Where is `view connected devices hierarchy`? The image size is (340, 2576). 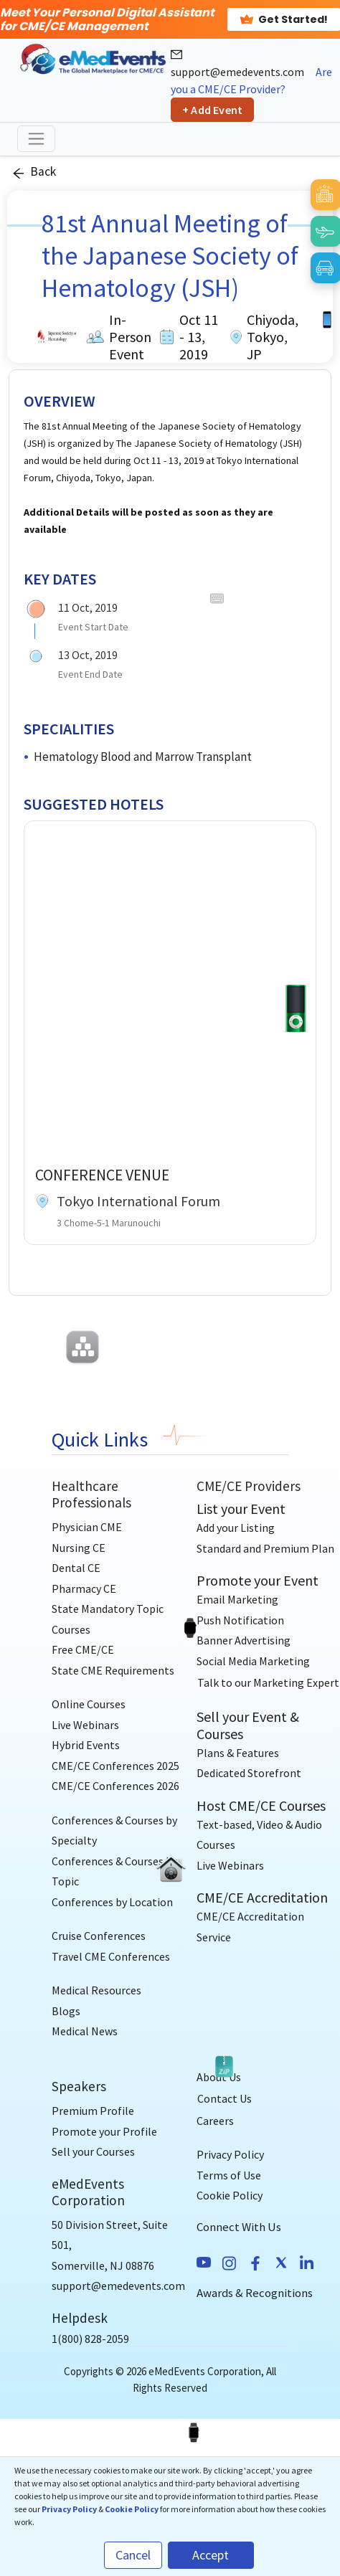
view connected devices hierarchy is located at coordinates (82, 1348).